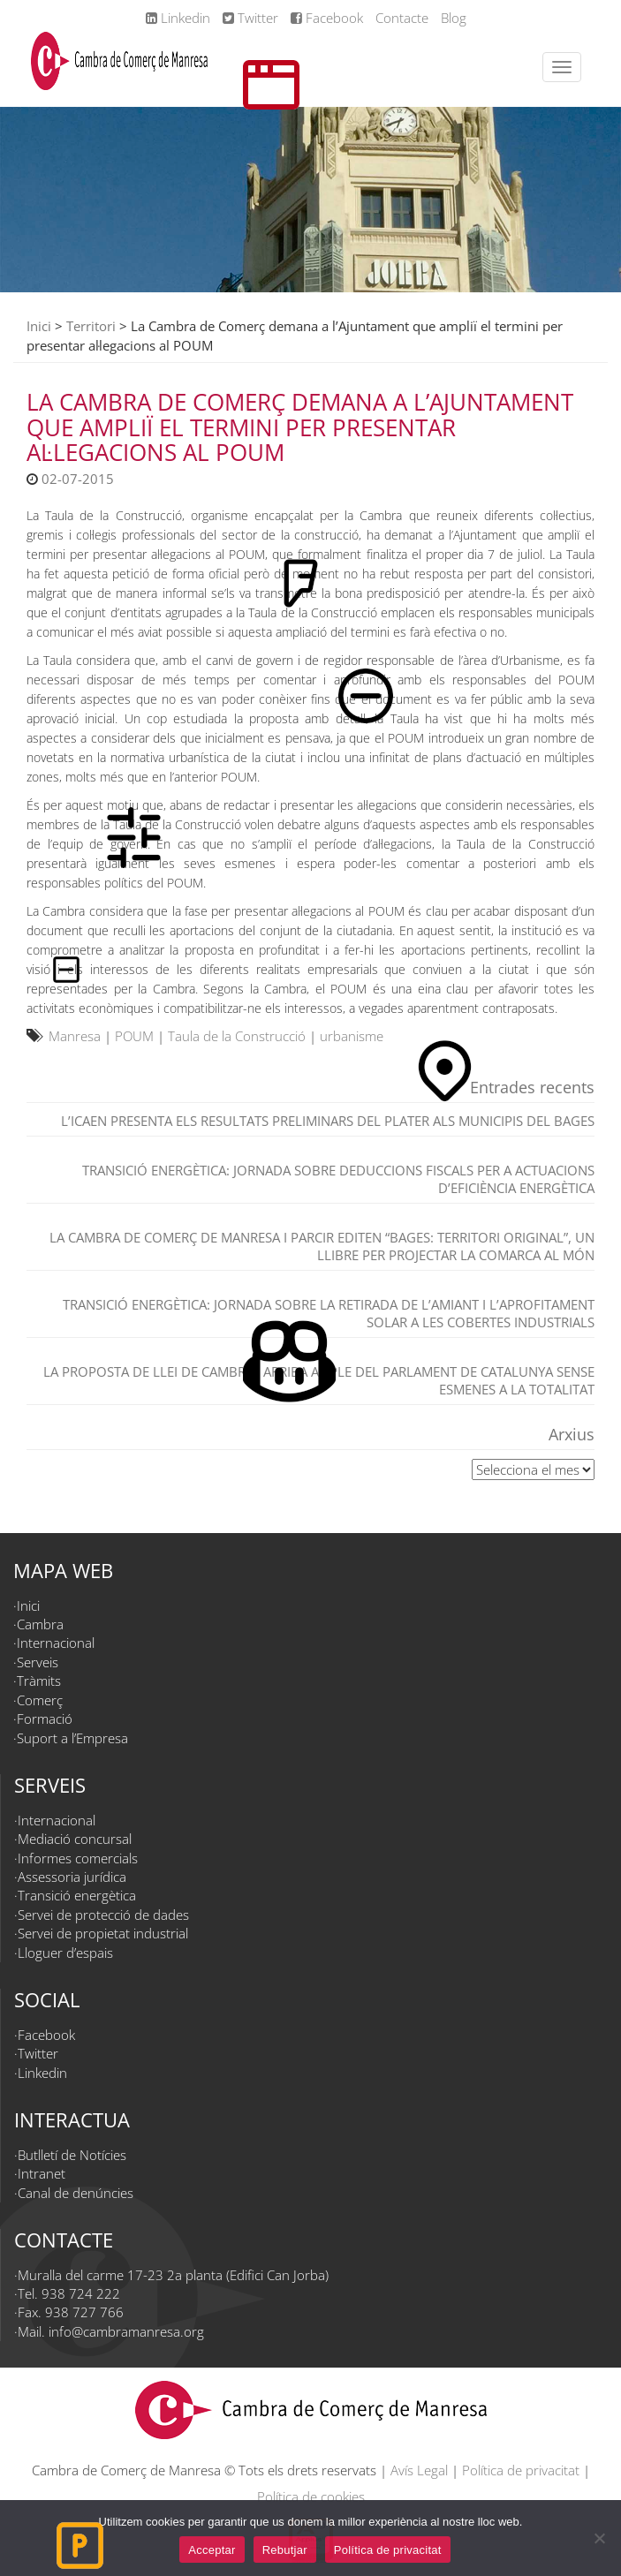  I want to click on access github copilot ai assistant, so click(289, 1361).